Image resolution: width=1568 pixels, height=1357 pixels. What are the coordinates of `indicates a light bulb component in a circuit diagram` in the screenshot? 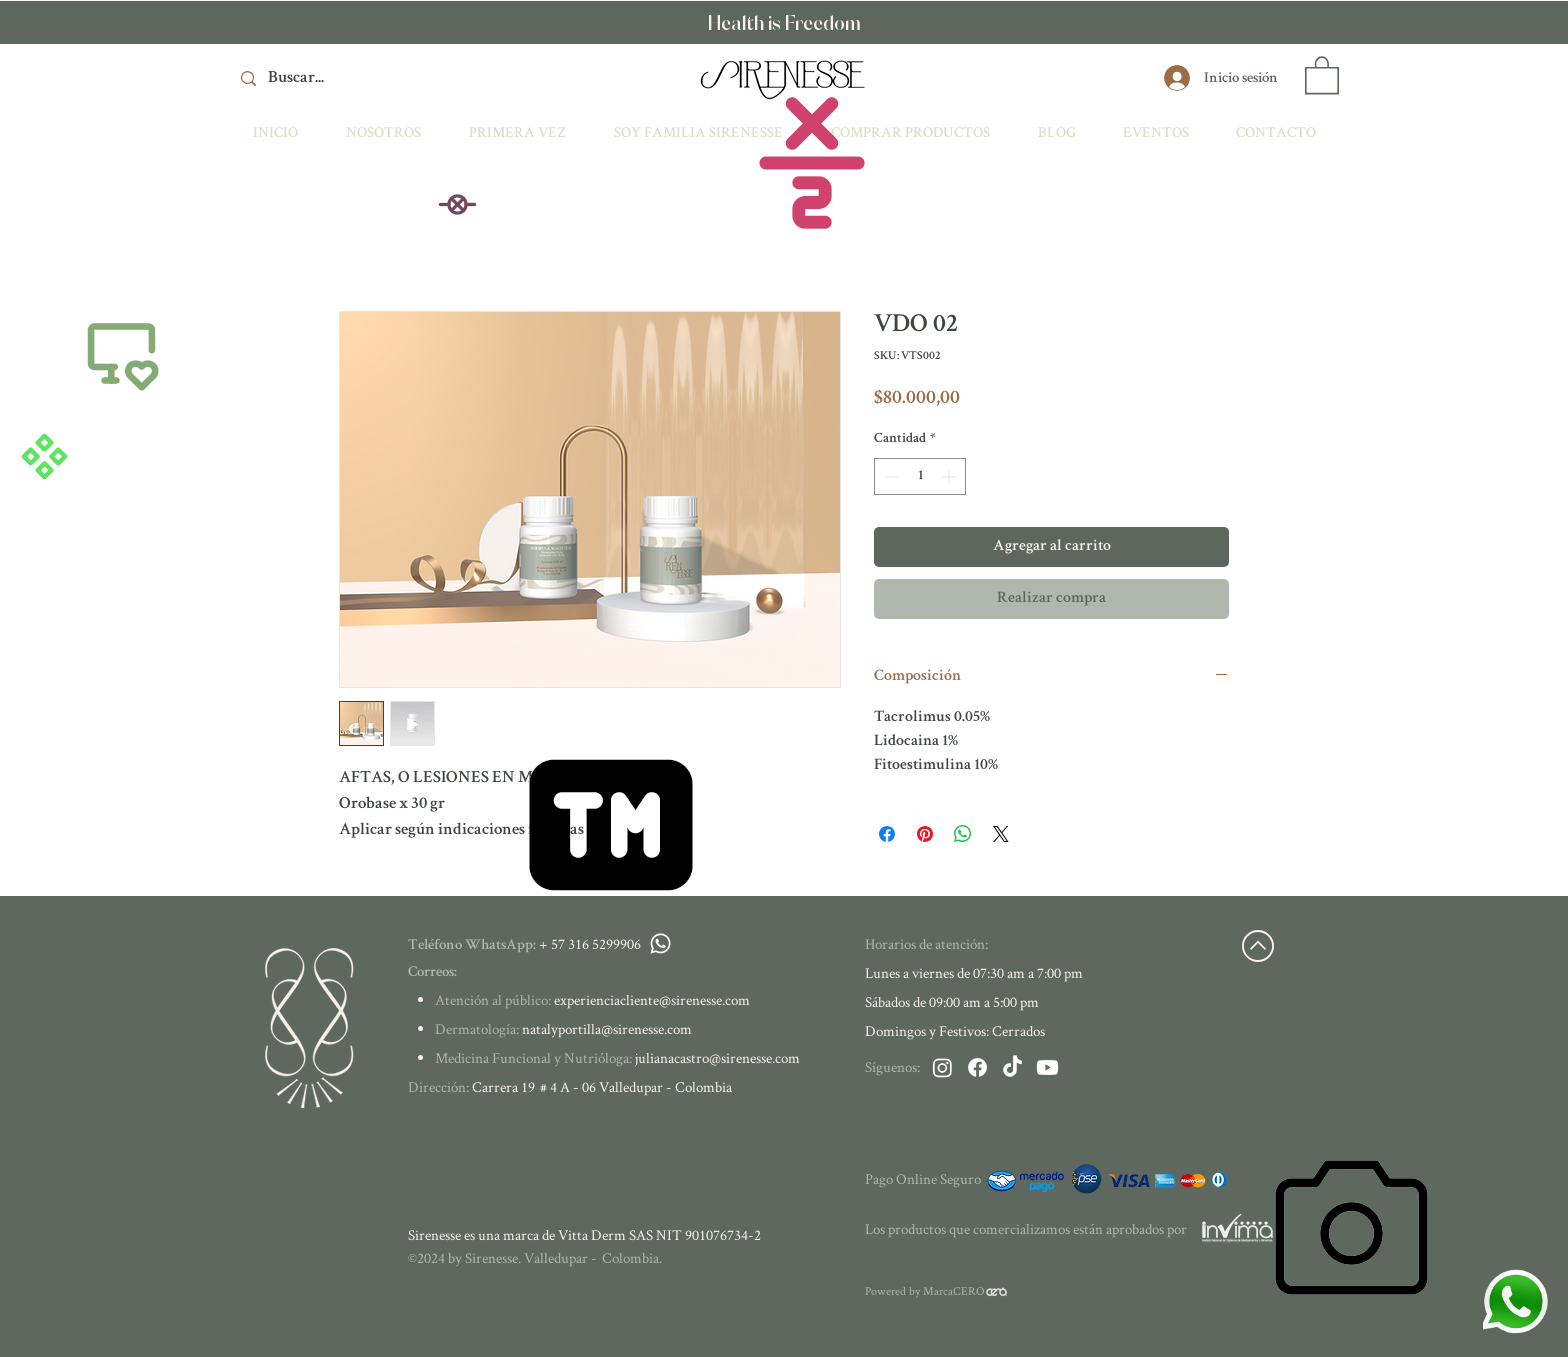 It's located at (457, 204).